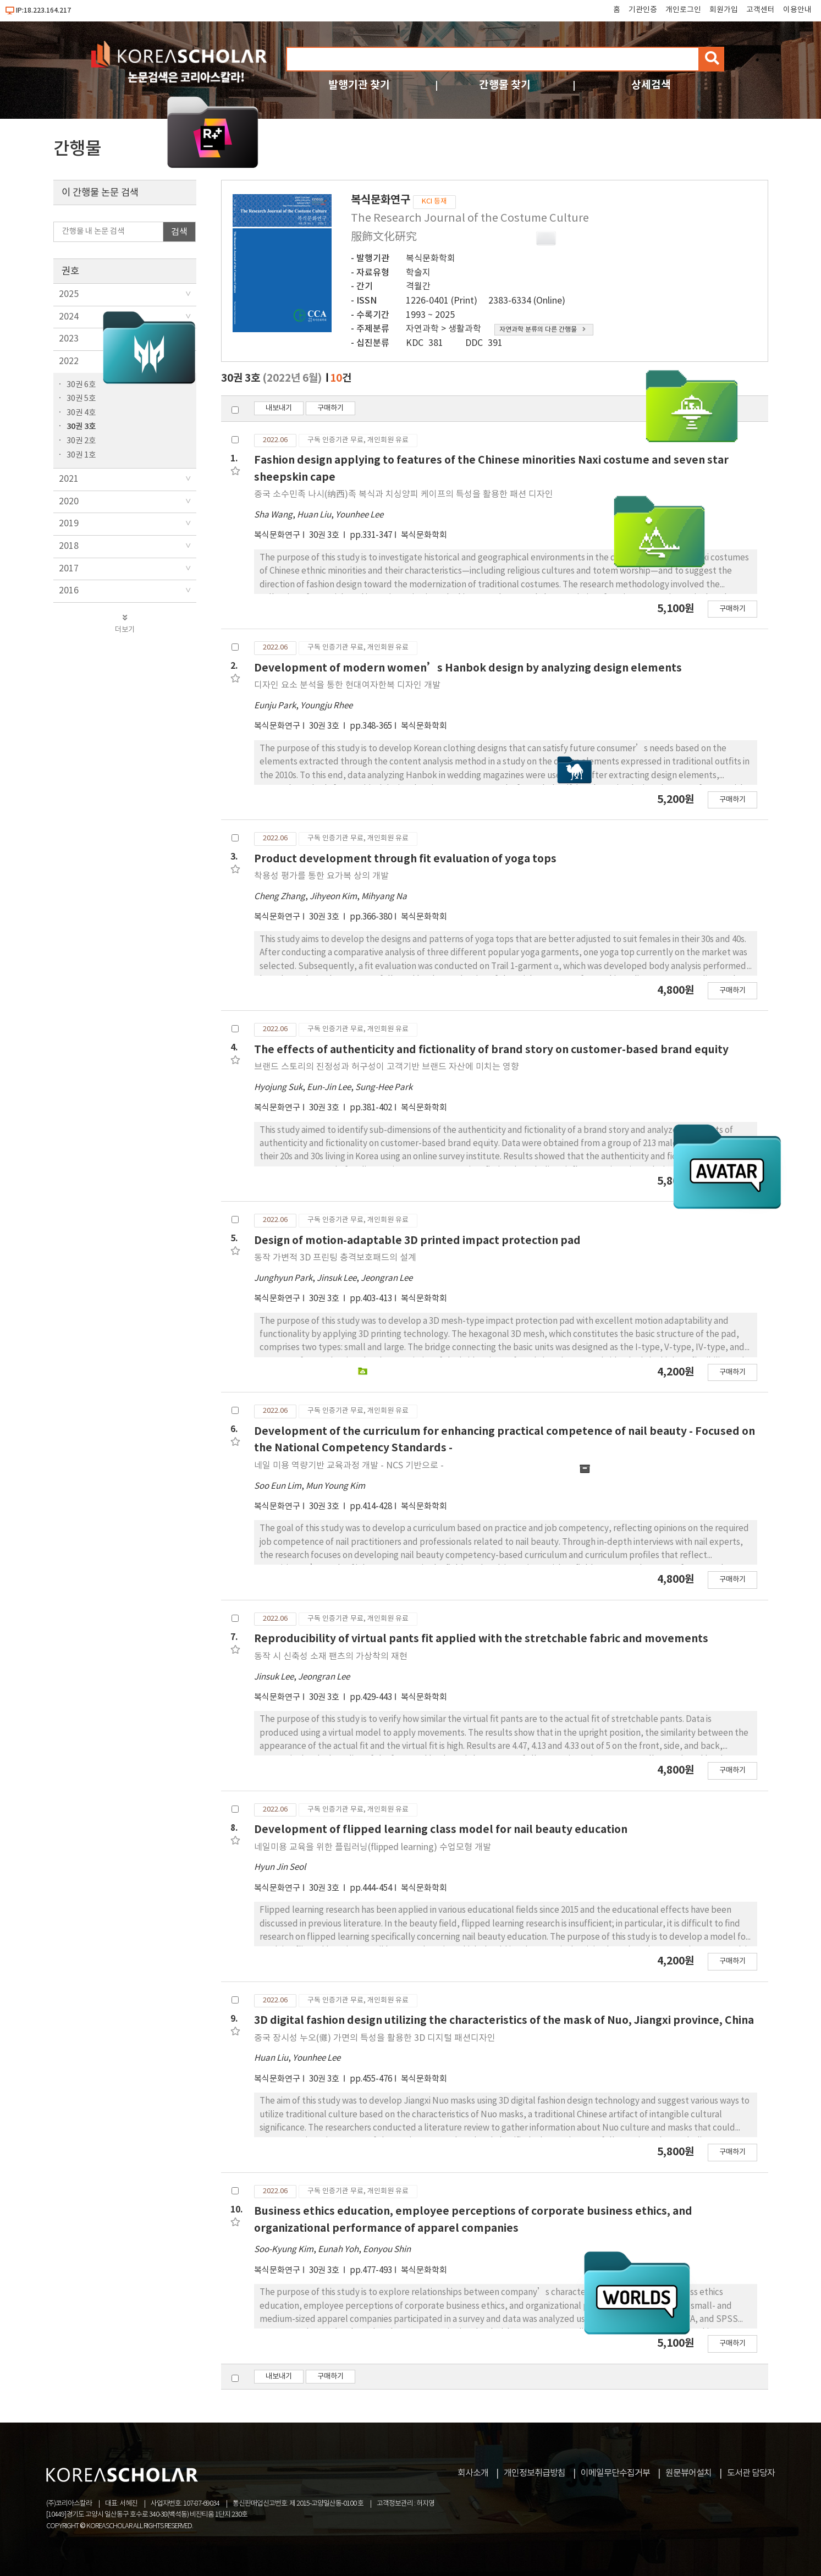  What do you see at coordinates (585, 1468) in the screenshot?
I see `view archived emails` at bounding box center [585, 1468].